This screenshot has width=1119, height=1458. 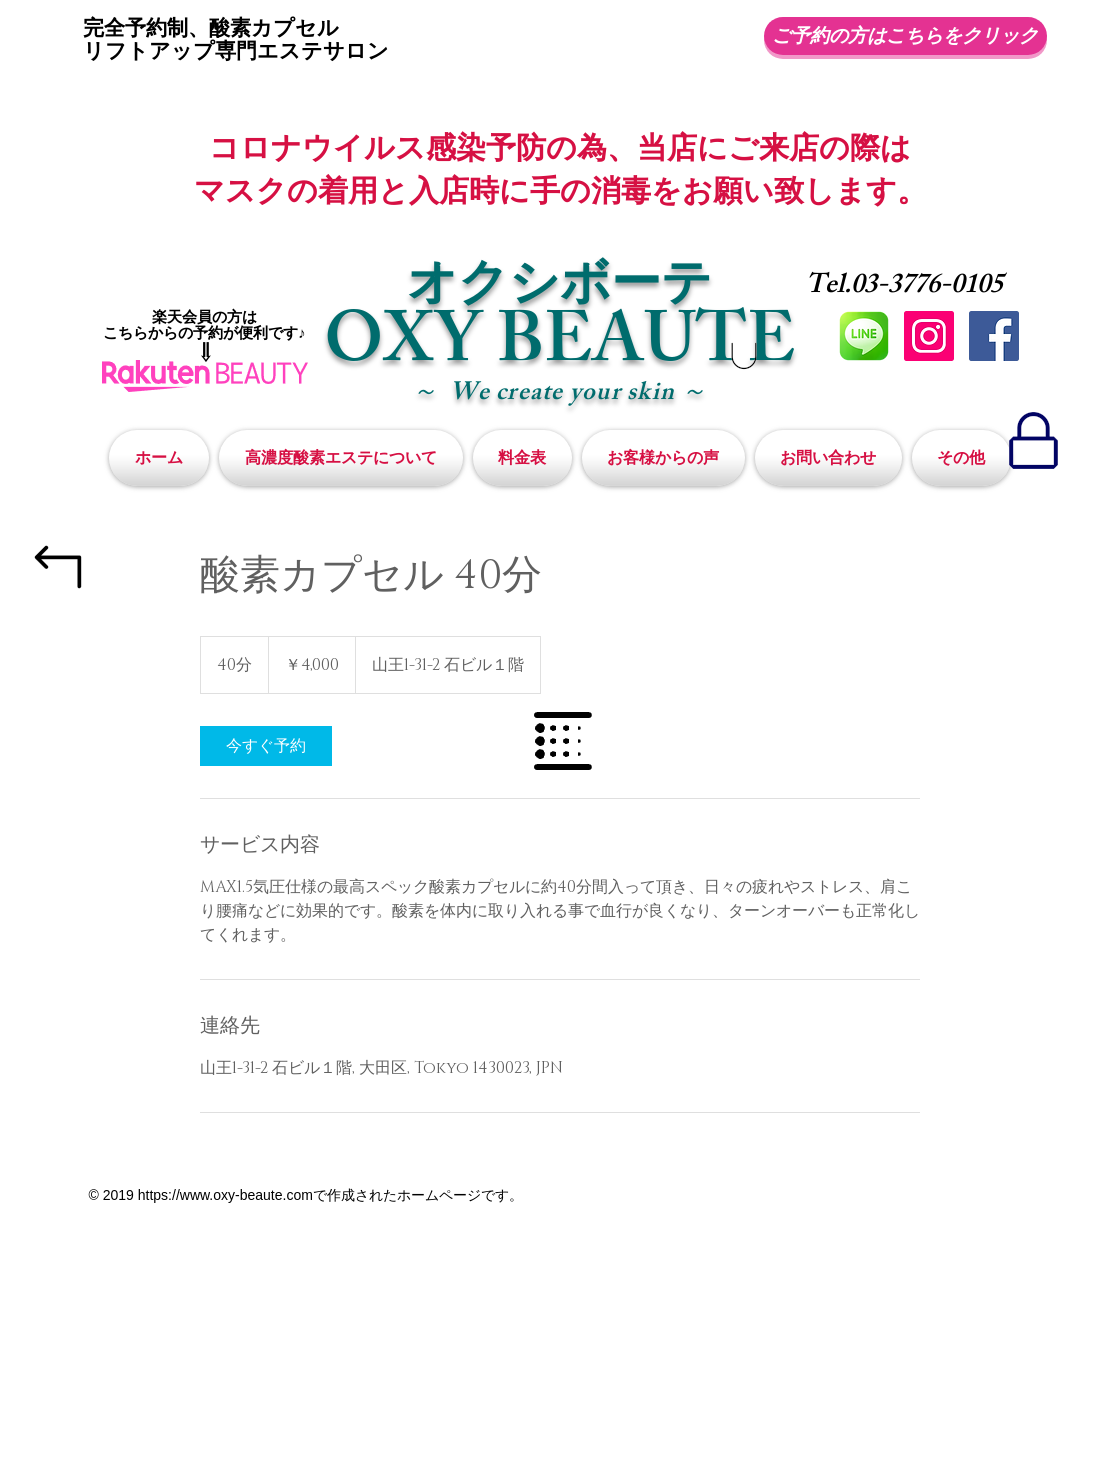 I want to click on perform a union operation on selected shapes, so click(x=744, y=354).